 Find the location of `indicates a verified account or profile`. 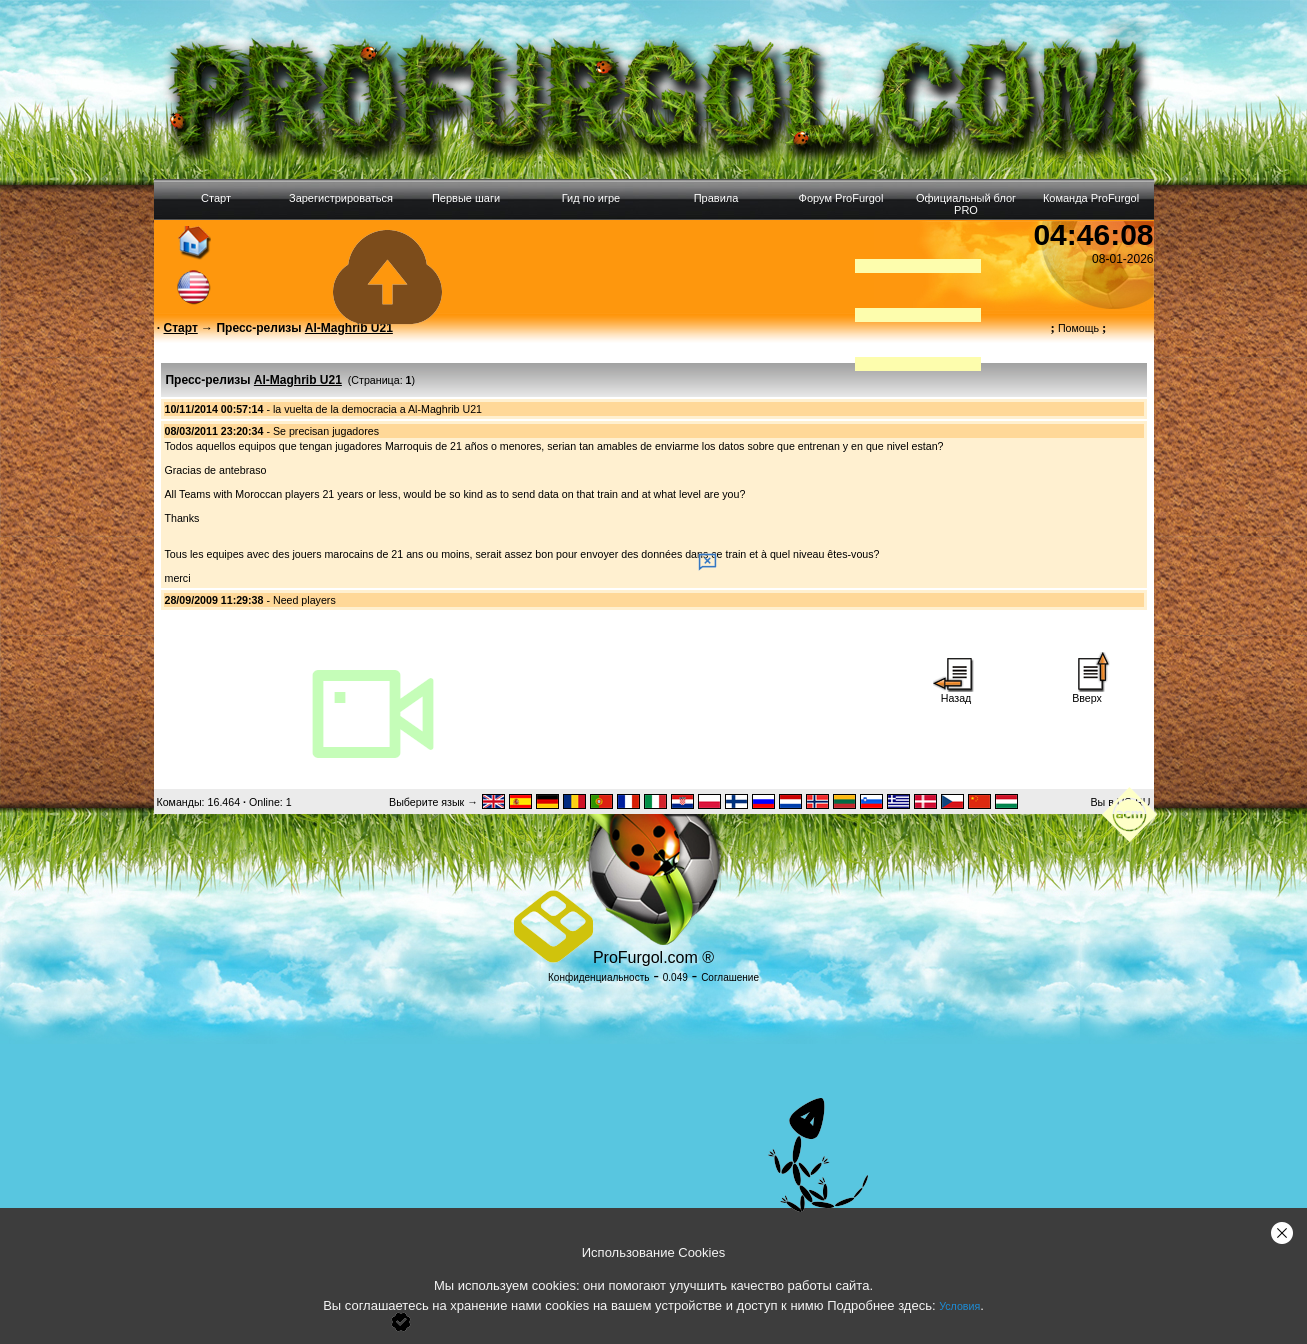

indicates a verified account or profile is located at coordinates (401, 1322).